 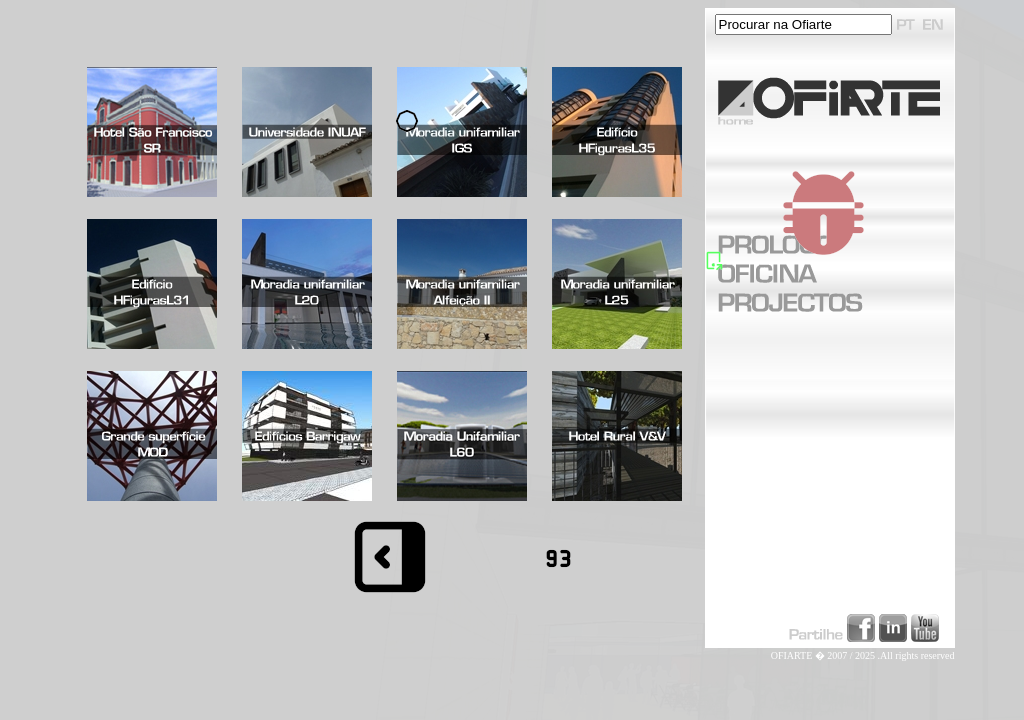 I want to click on share content from tablet to another device, so click(x=713, y=260).